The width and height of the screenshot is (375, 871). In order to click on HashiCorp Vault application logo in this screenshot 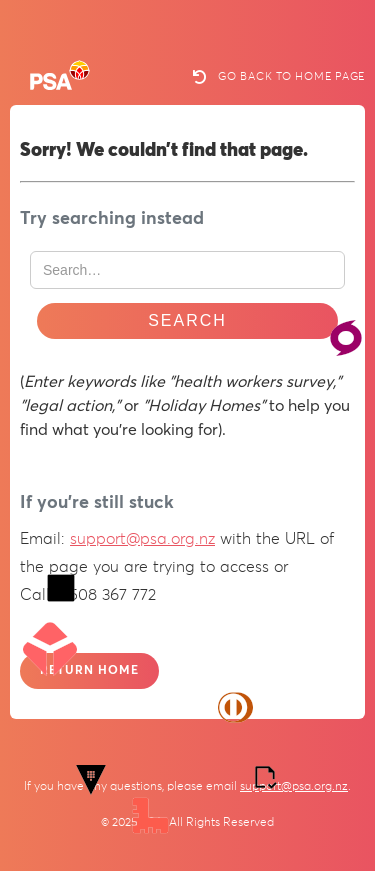, I will do `click(91, 780)`.